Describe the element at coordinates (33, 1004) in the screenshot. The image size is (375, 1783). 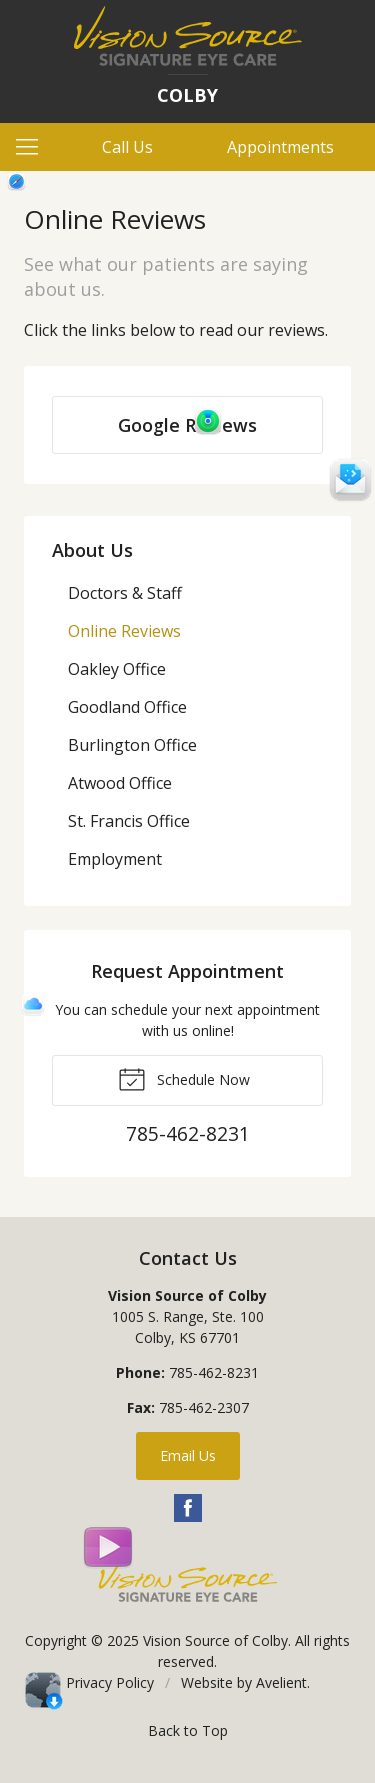
I see `open iCloud+ settings and storage management` at that location.